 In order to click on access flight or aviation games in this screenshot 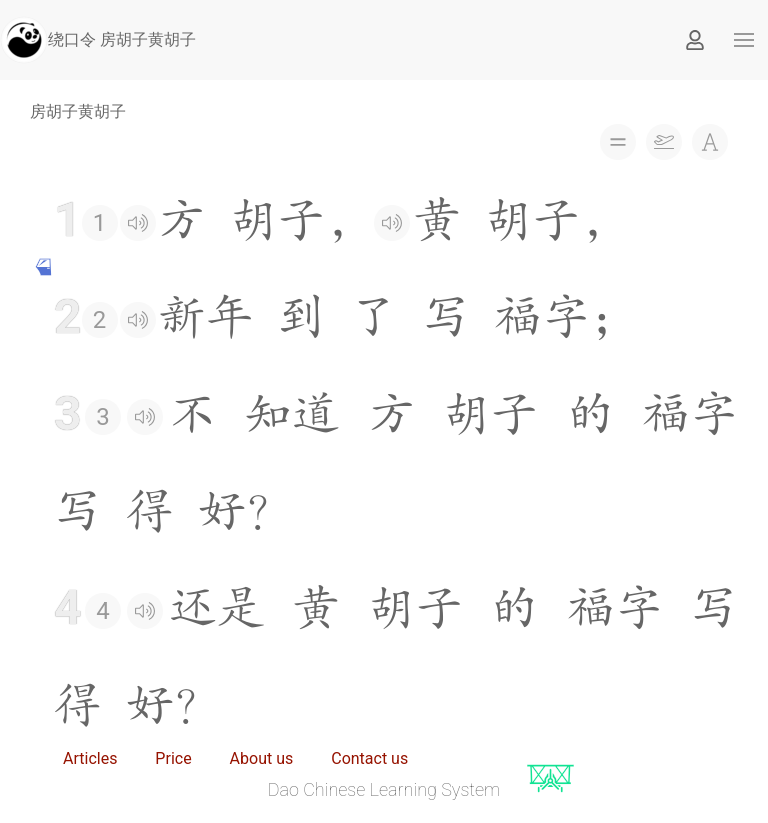, I will do `click(550, 778)`.